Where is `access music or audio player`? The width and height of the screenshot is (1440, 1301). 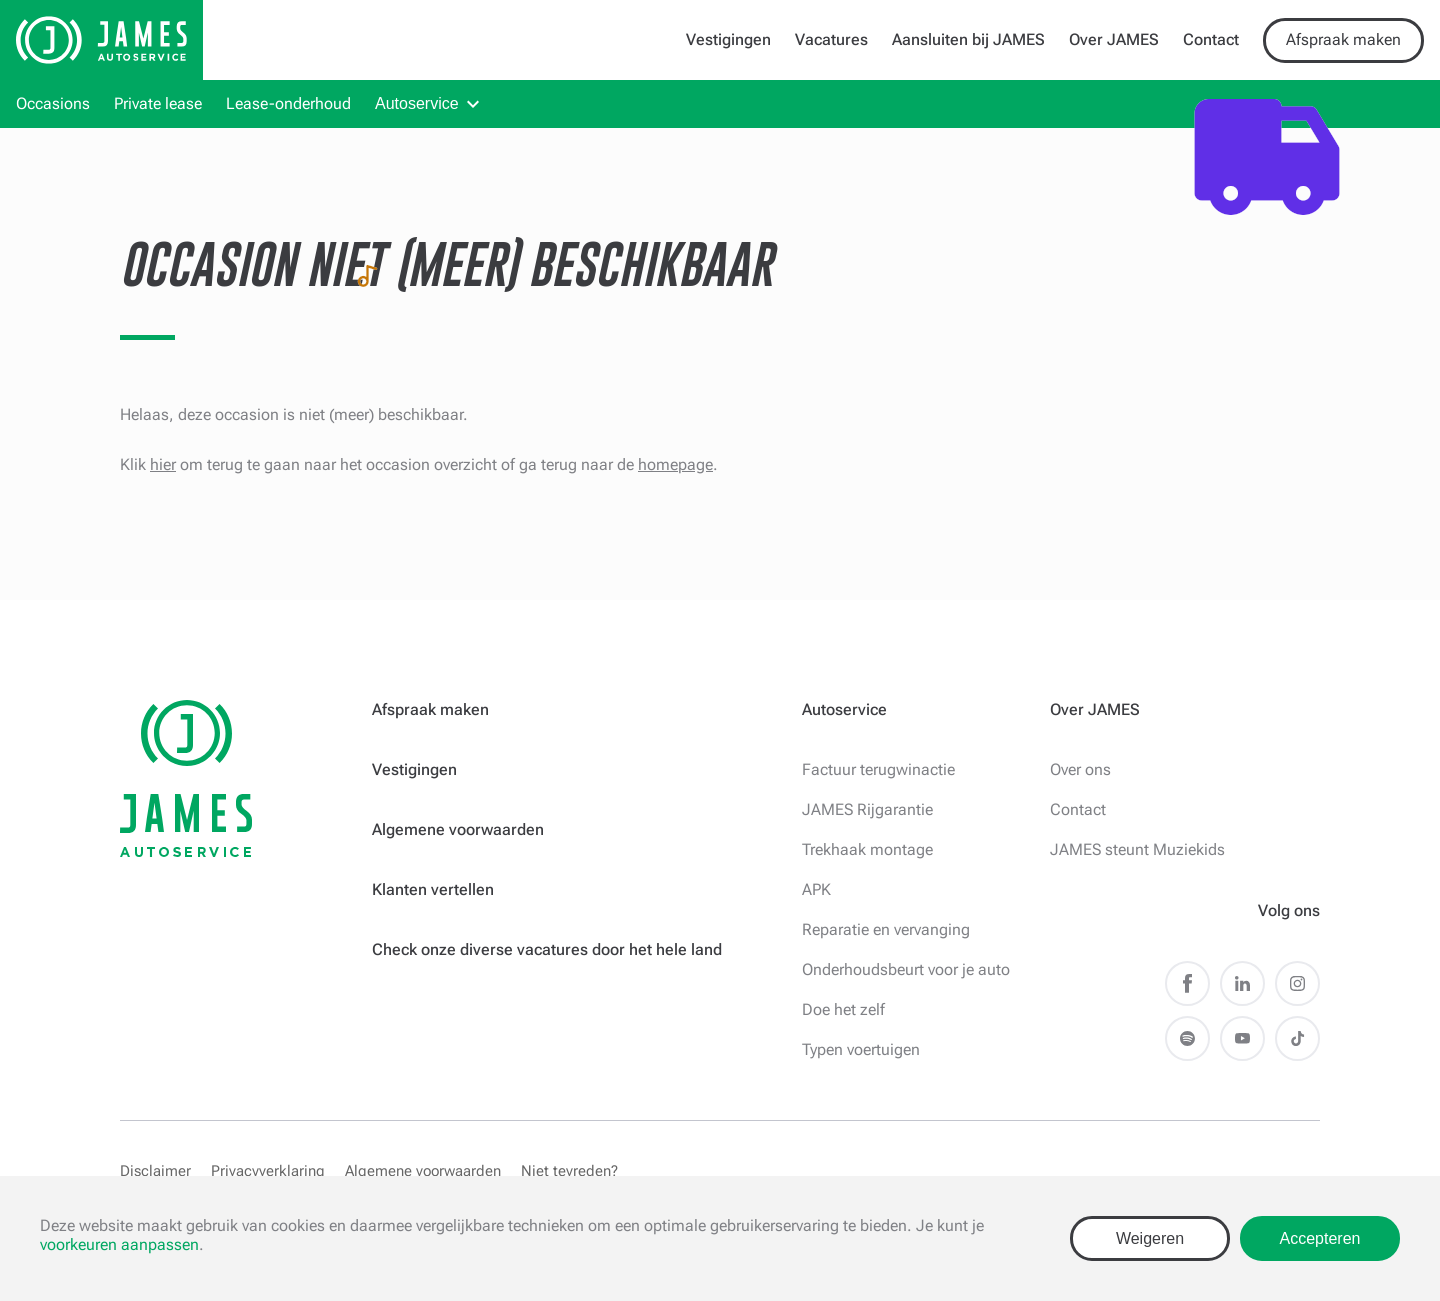
access music or audio player is located at coordinates (367, 275).